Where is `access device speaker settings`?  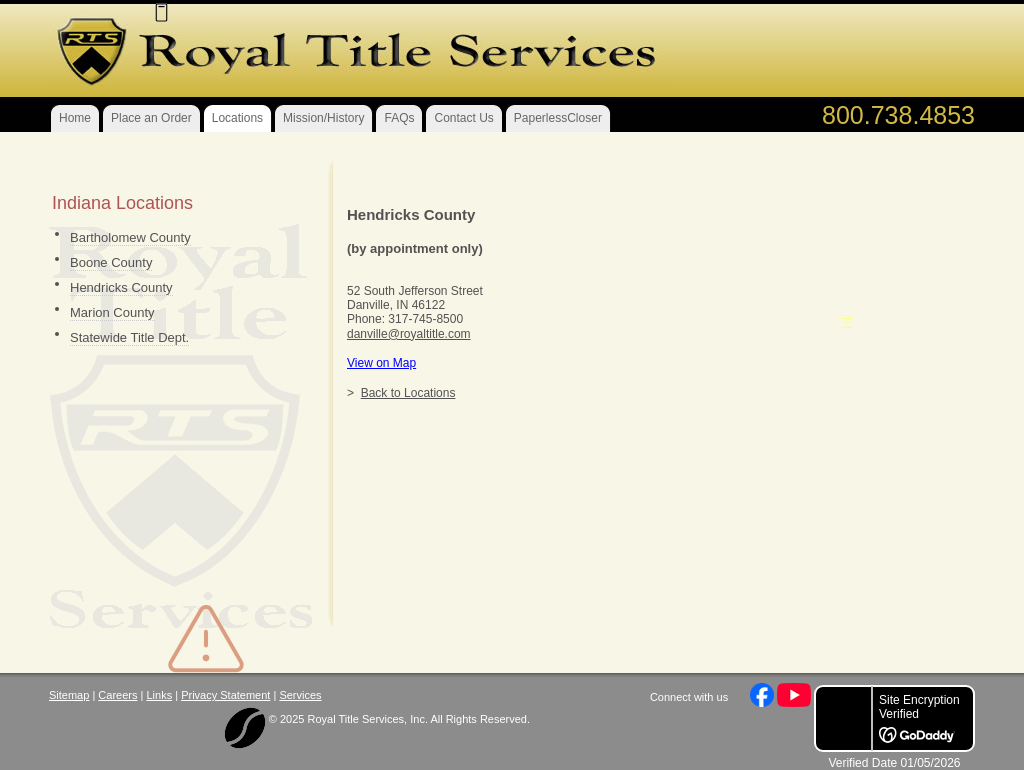 access device speaker settings is located at coordinates (161, 12).